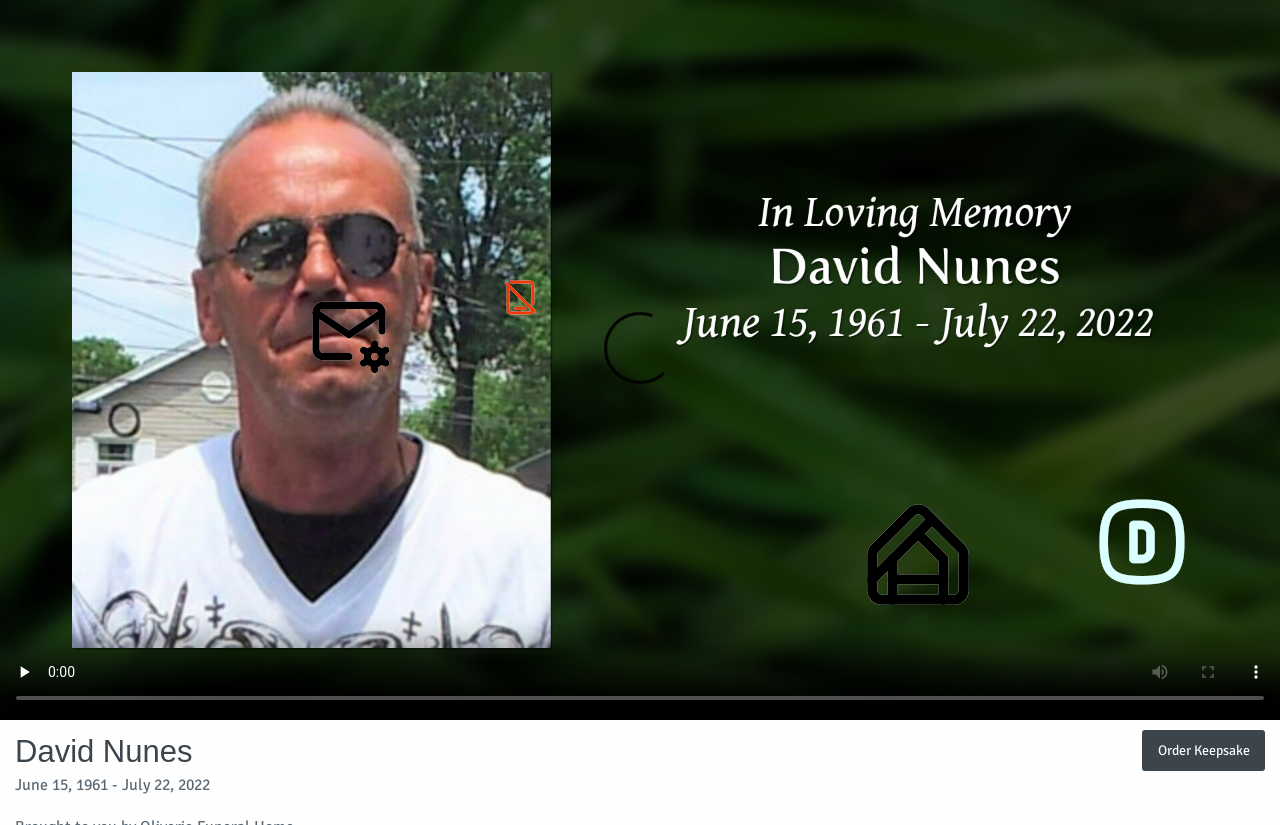 This screenshot has width=1280, height=825. What do you see at coordinates (520, 297) in the screenshot?
I see `ipad device is disabled or unavailable` at bounding box center [520, 297].